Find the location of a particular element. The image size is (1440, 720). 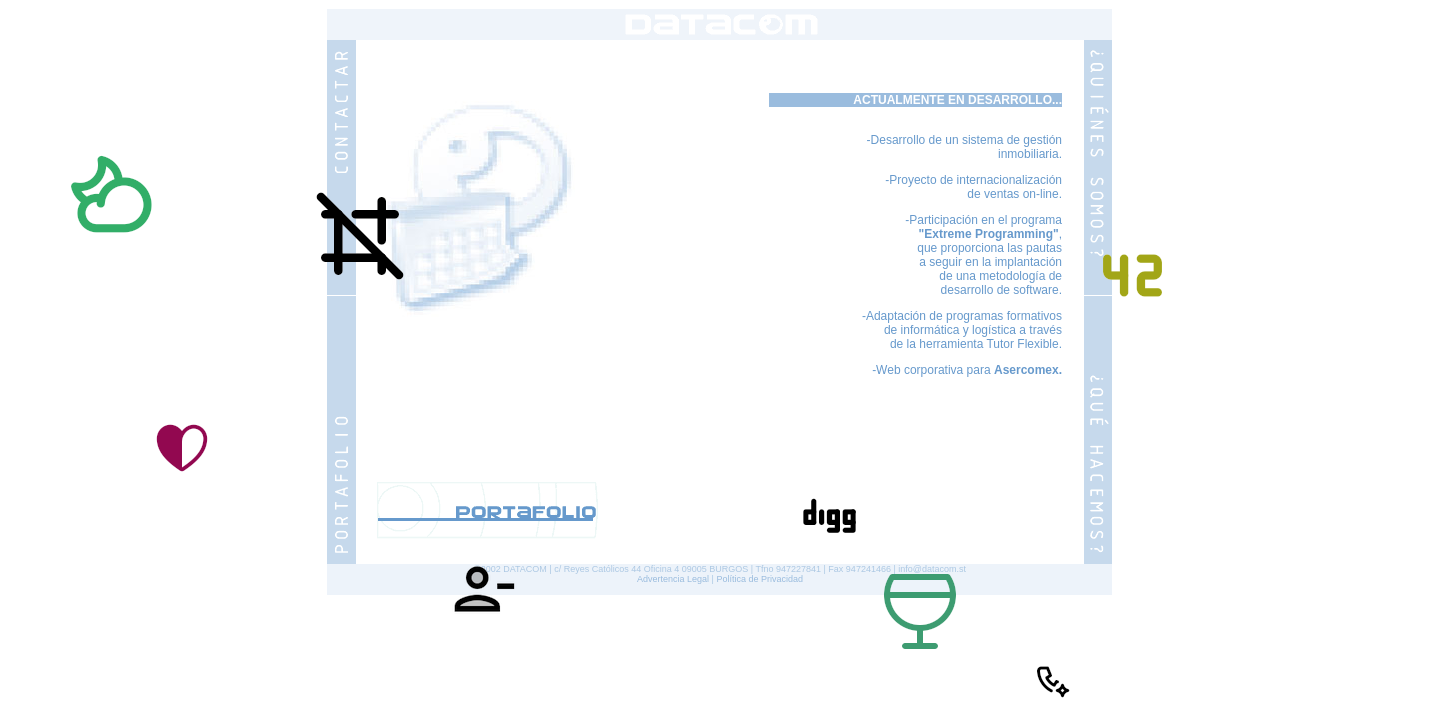

AI-powered calling or smart call features is located at coordinates (1052, 680).